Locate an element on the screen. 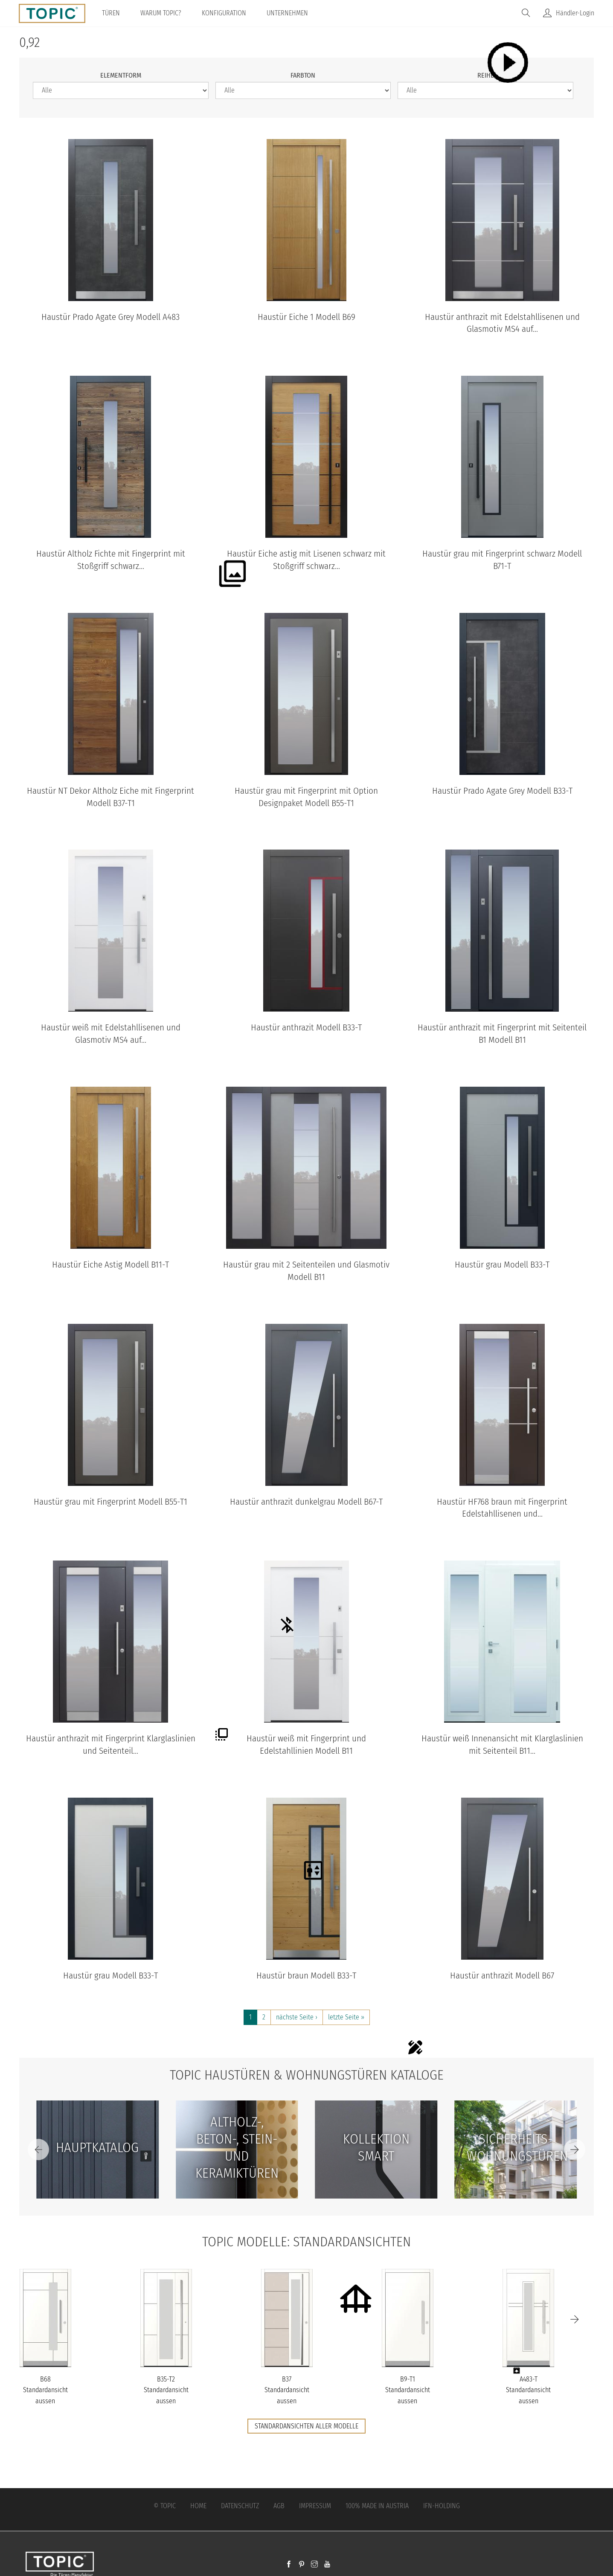 The image size is (613, 2576). bring window to front is located at coordinates (221, 1734).